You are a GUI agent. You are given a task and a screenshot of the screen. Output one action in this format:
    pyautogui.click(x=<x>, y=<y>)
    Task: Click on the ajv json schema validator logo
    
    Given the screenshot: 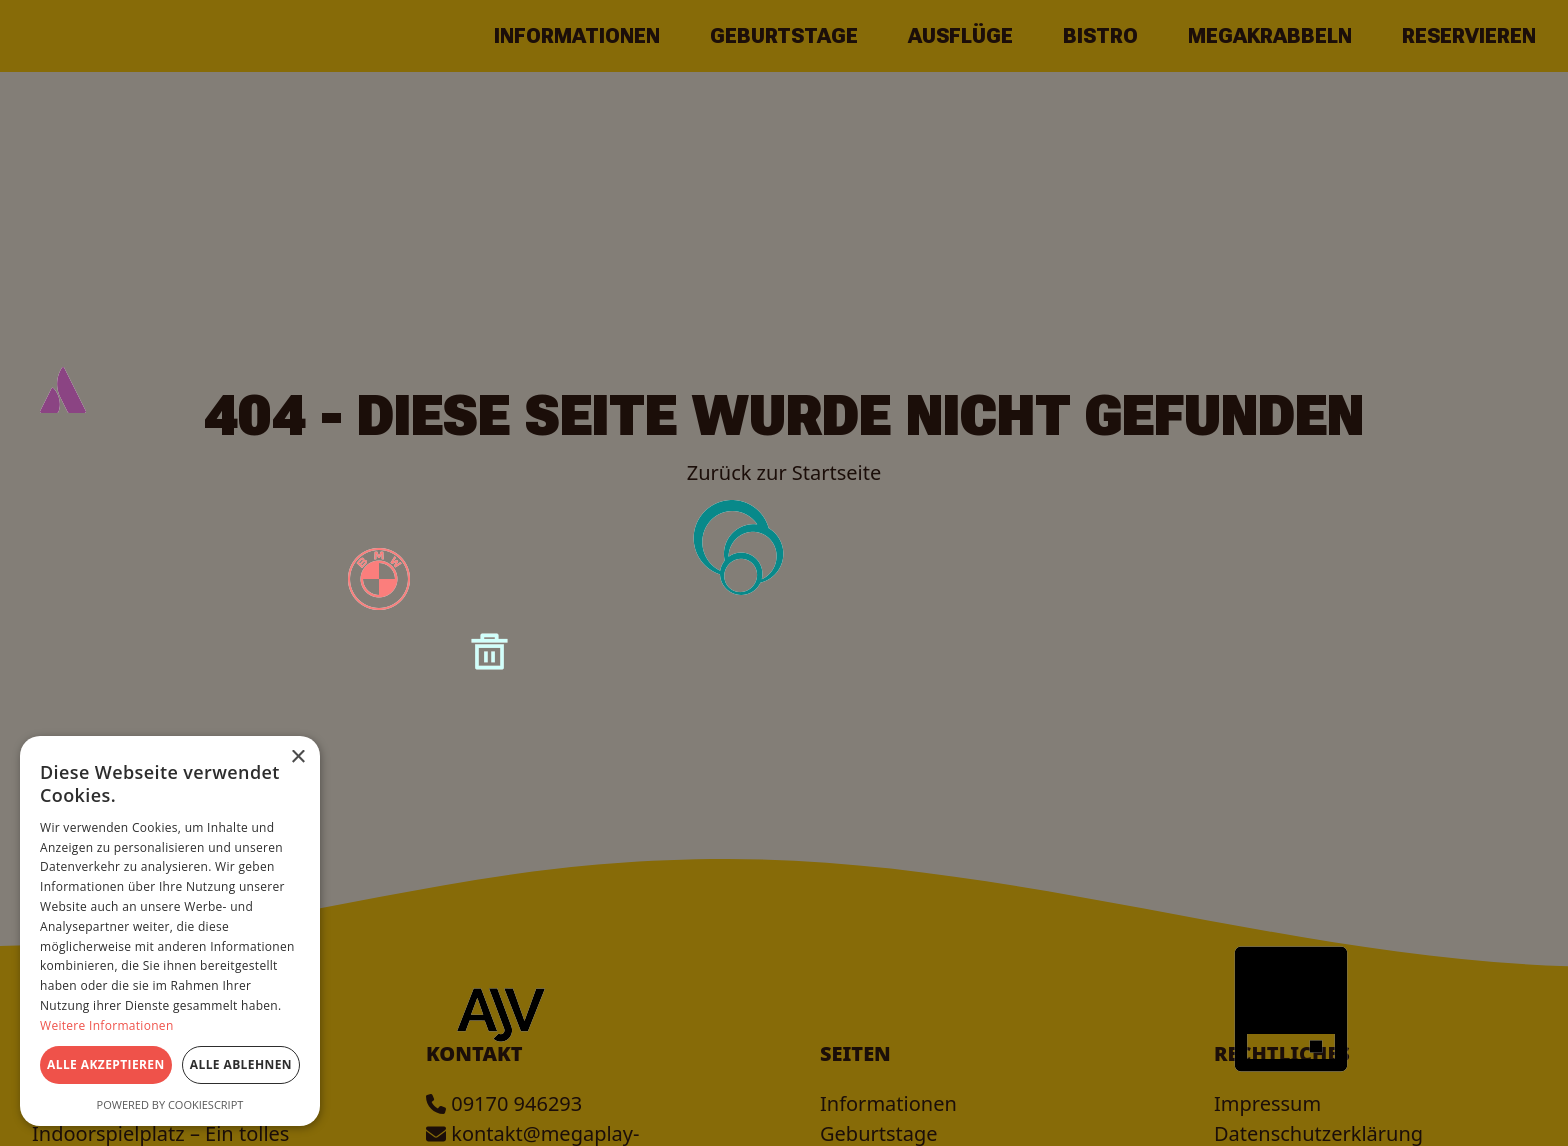 What is the action you would take?
    pyautogui.click(x=501, y=1015)
    